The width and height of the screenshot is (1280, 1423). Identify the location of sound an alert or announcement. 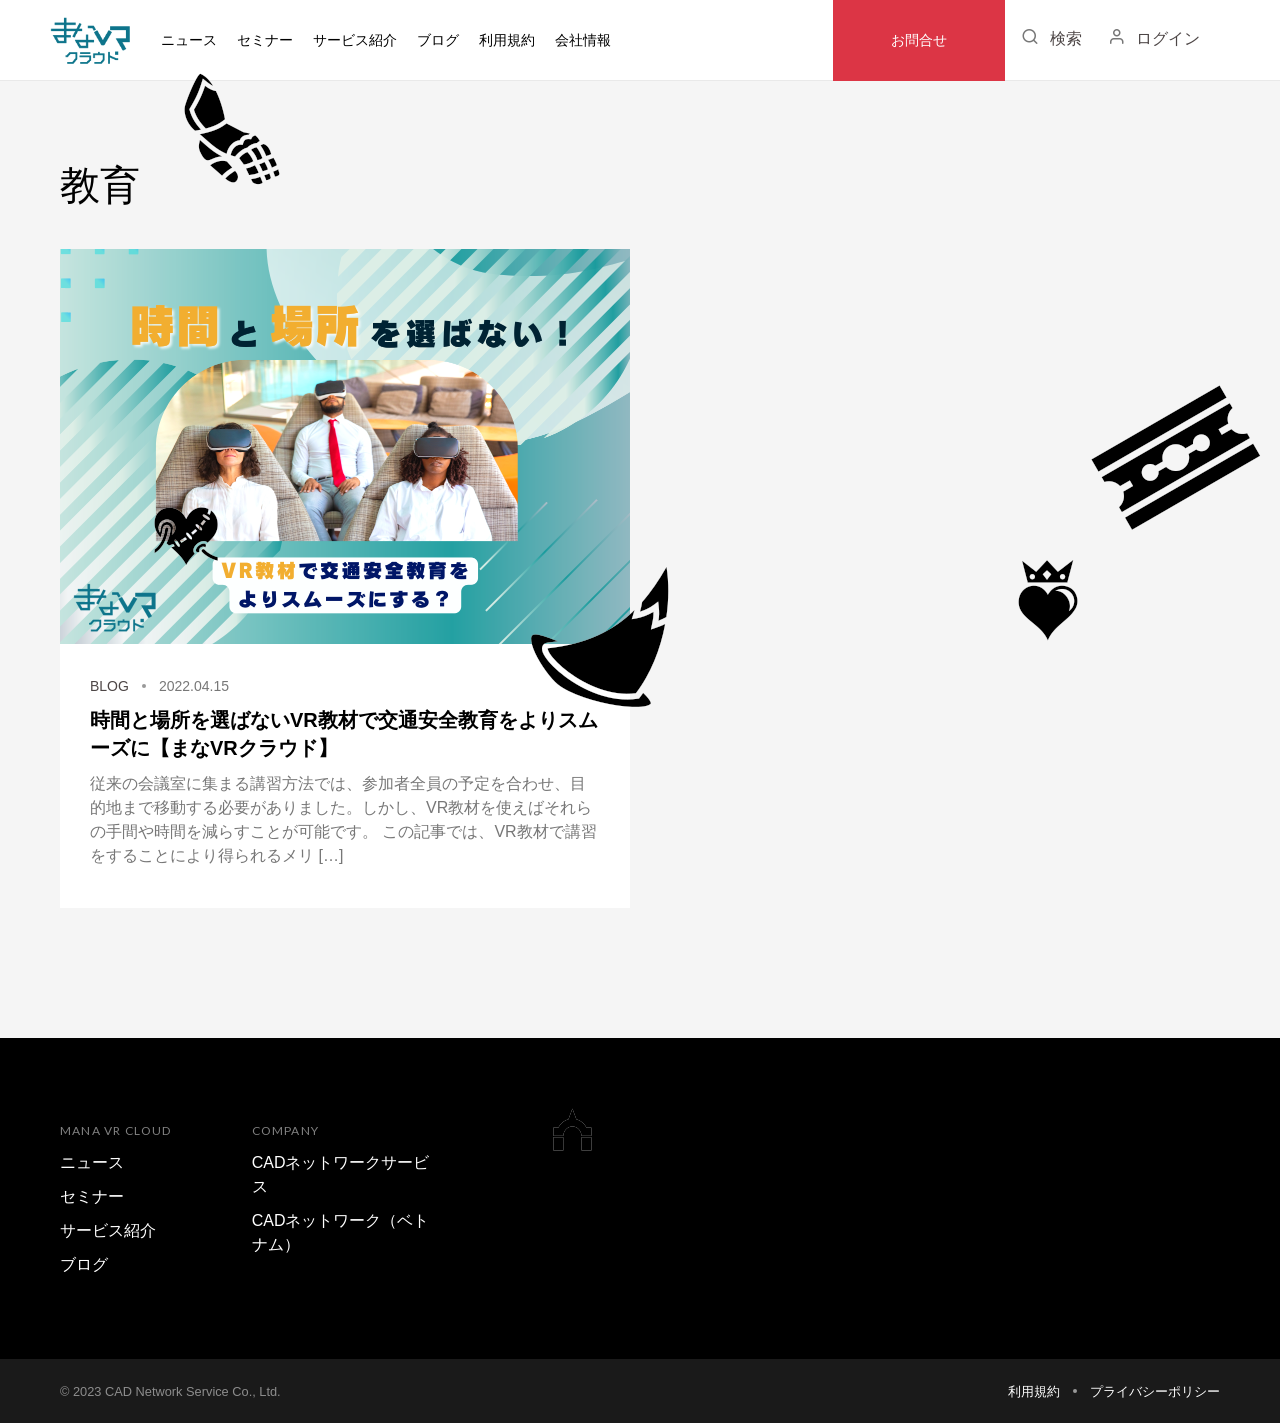
(602, 633).